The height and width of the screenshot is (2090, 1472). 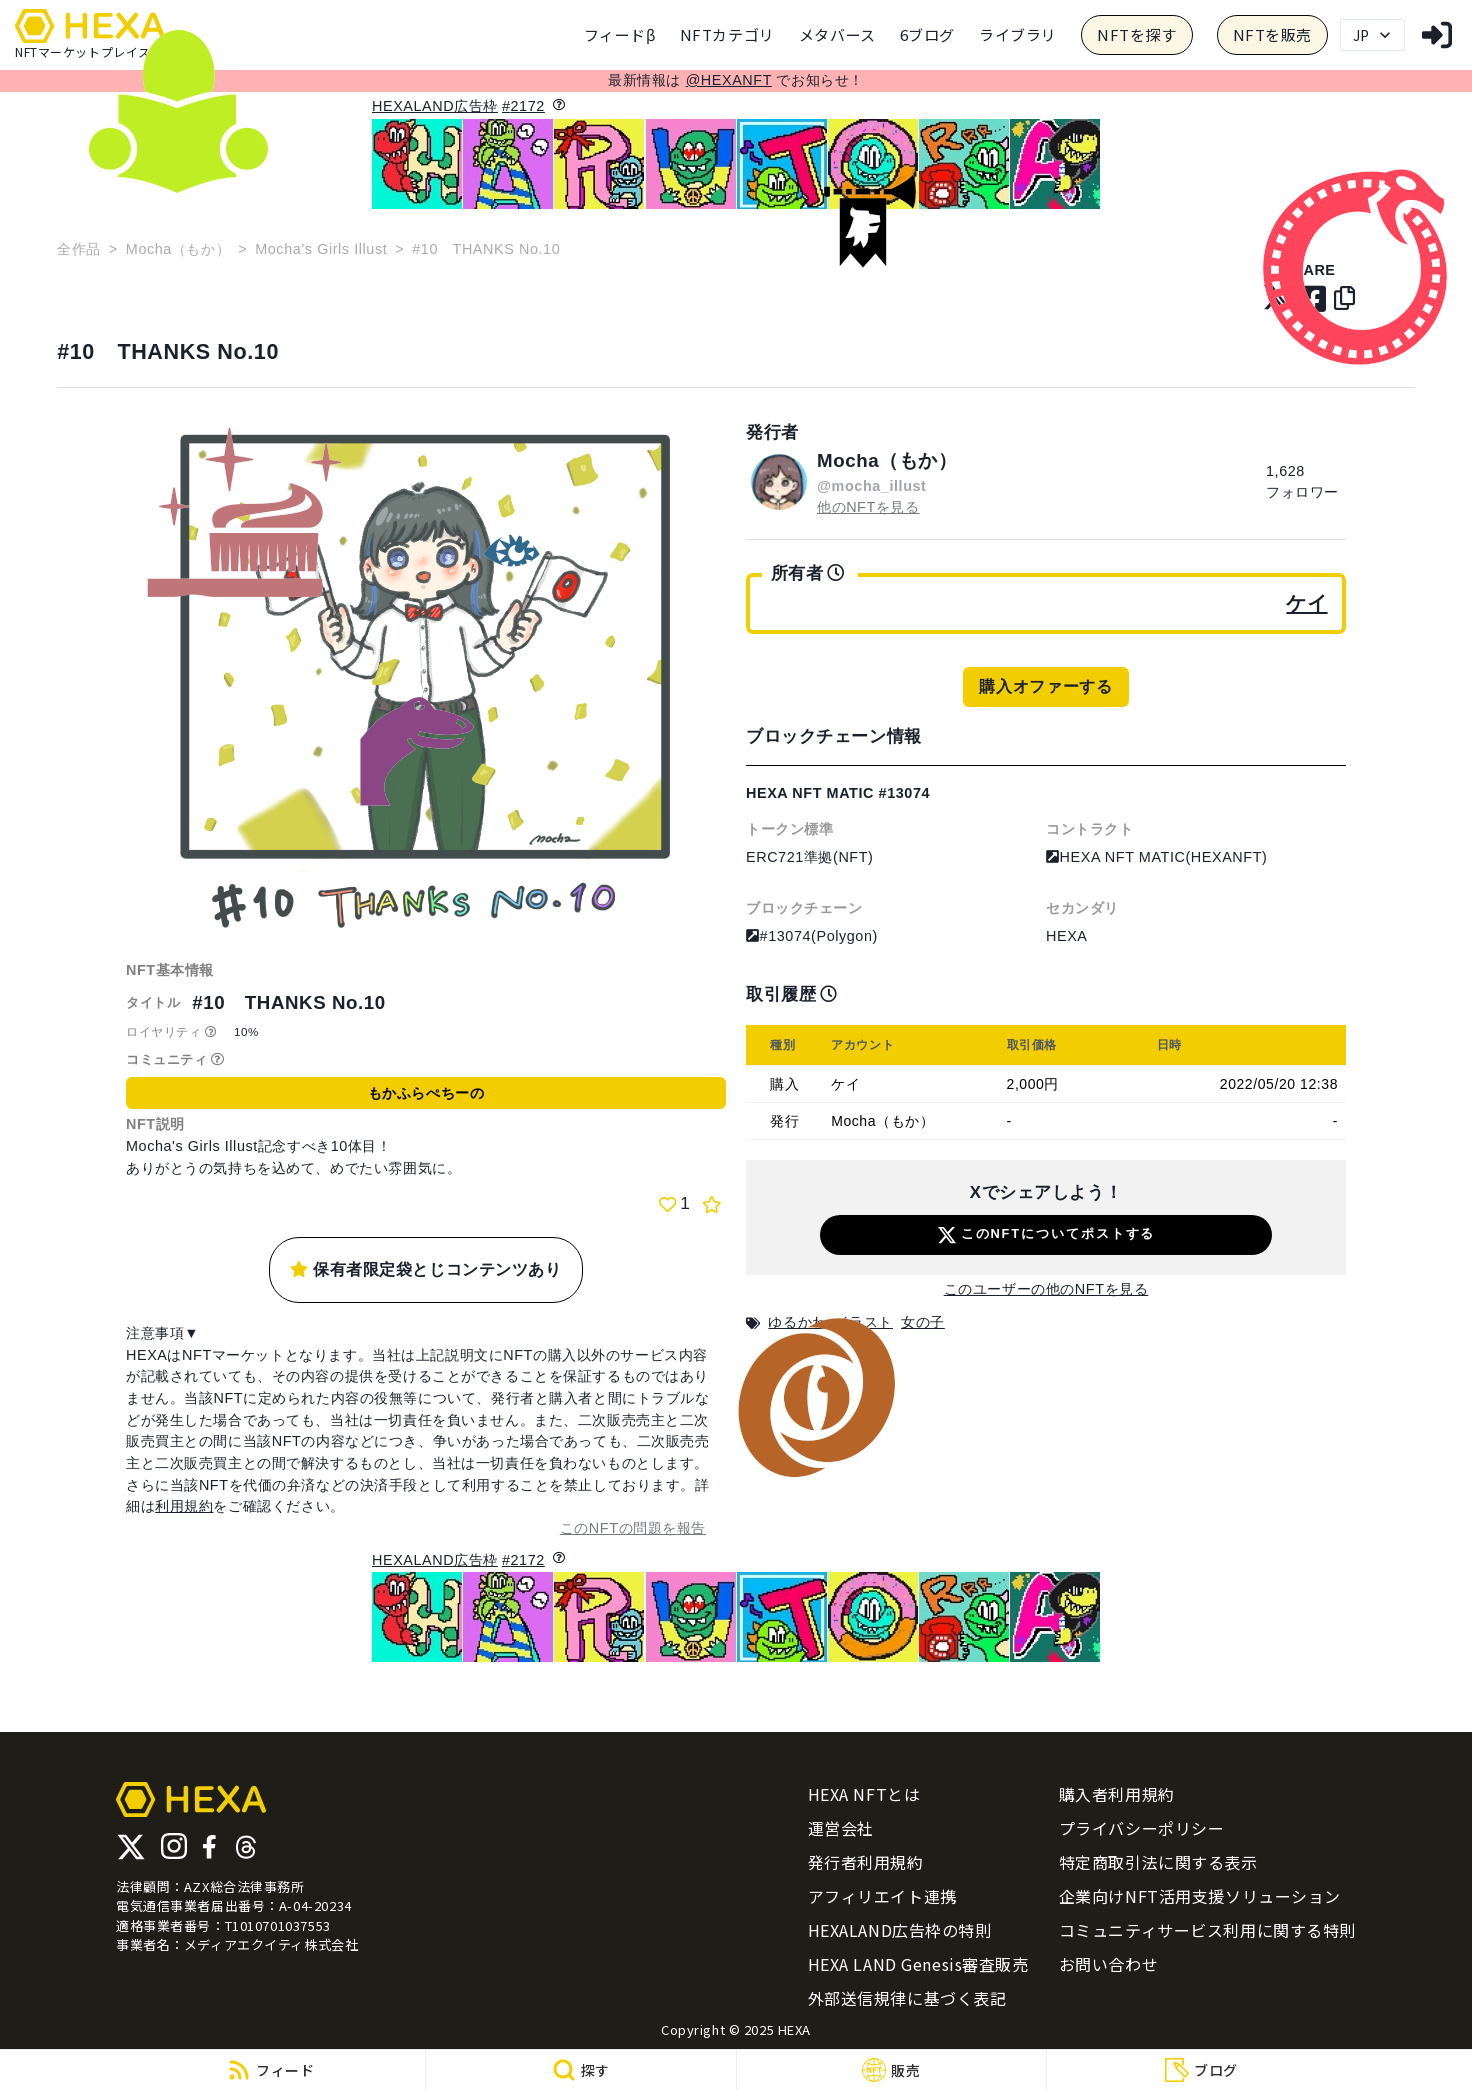 I want to click on access dinosaur-related content or games, so click(x=418, y=747).